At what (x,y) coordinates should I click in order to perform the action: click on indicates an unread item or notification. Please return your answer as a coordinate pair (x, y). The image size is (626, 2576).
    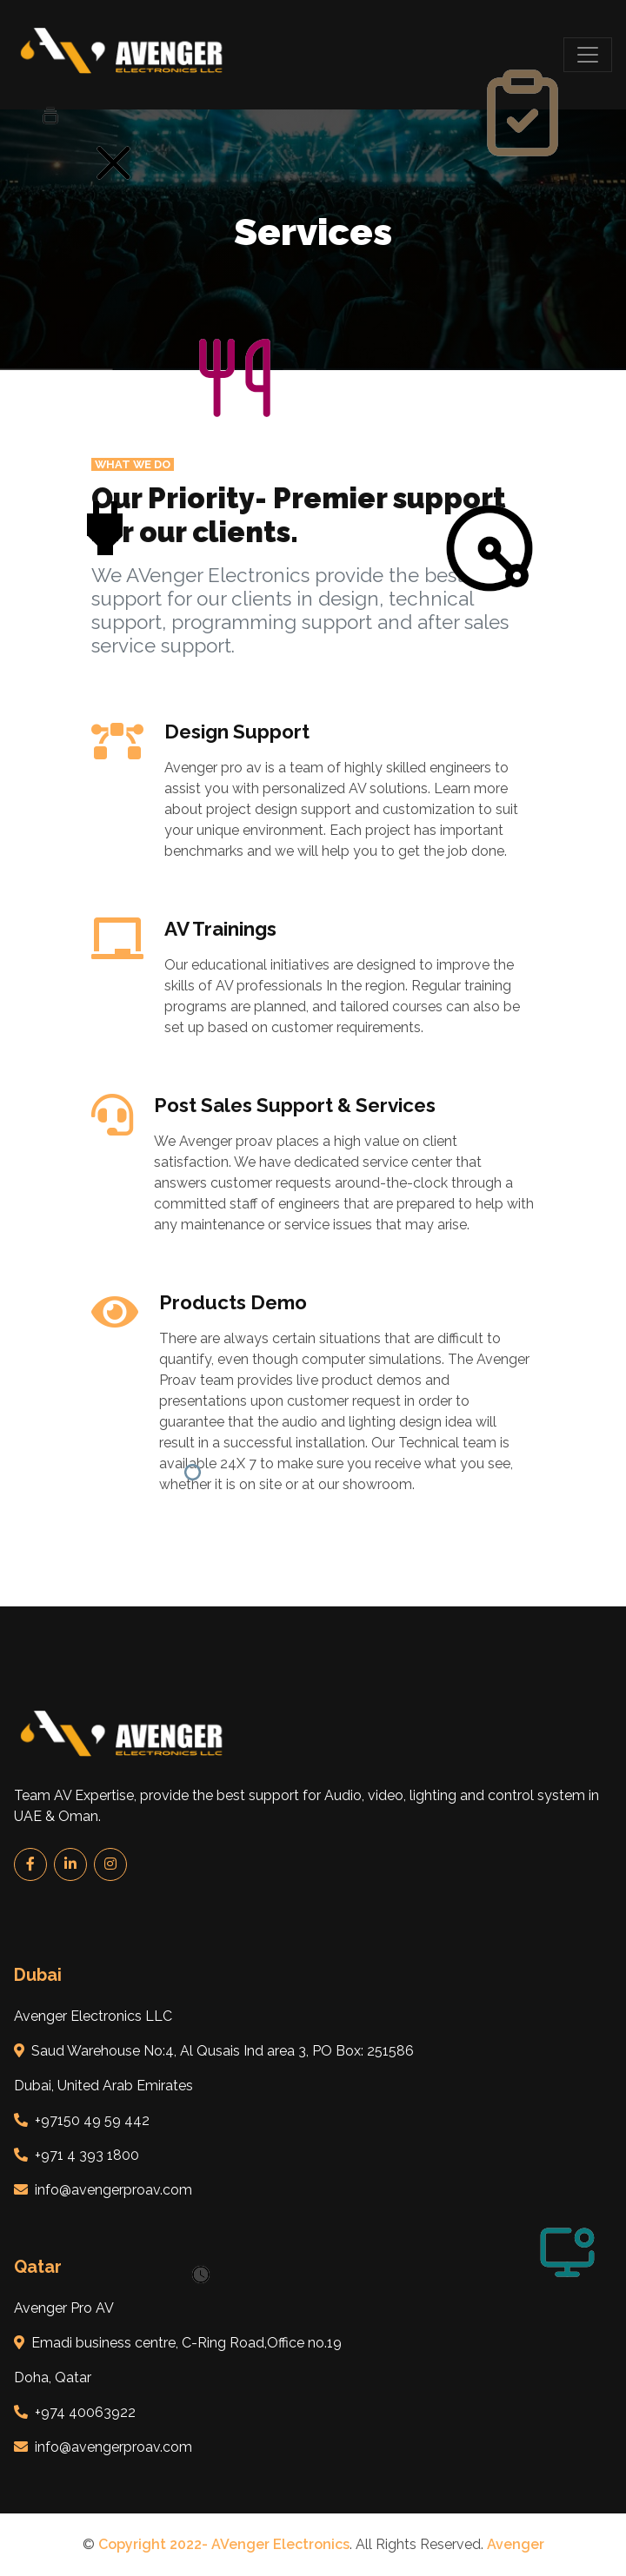
    Looking at the image, I should click on (192, 1472).